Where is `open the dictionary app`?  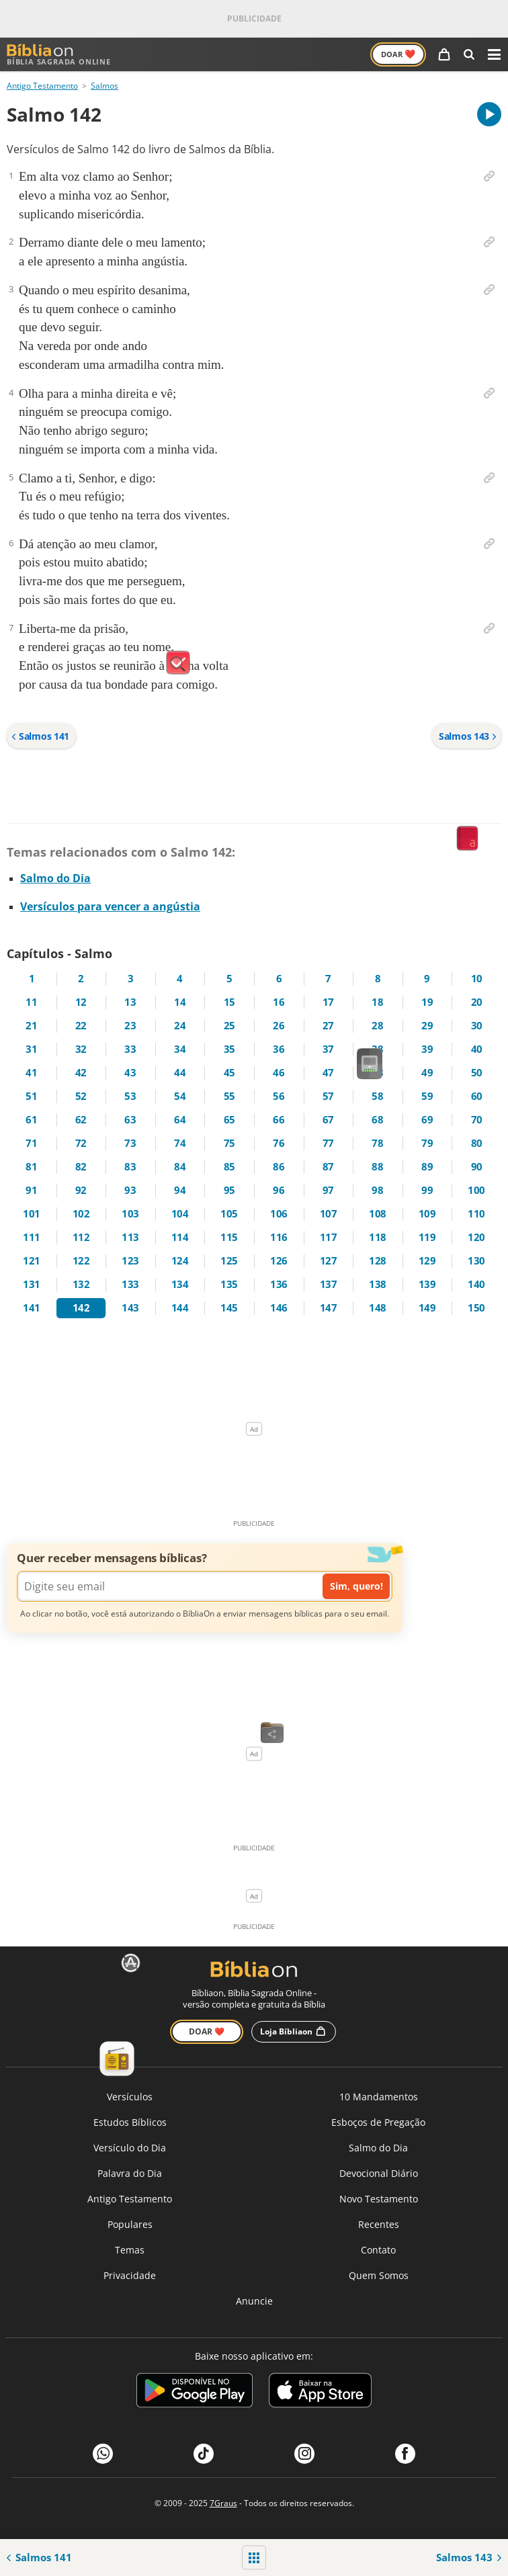 open the dictionary app is located at coordinates (467, 838).